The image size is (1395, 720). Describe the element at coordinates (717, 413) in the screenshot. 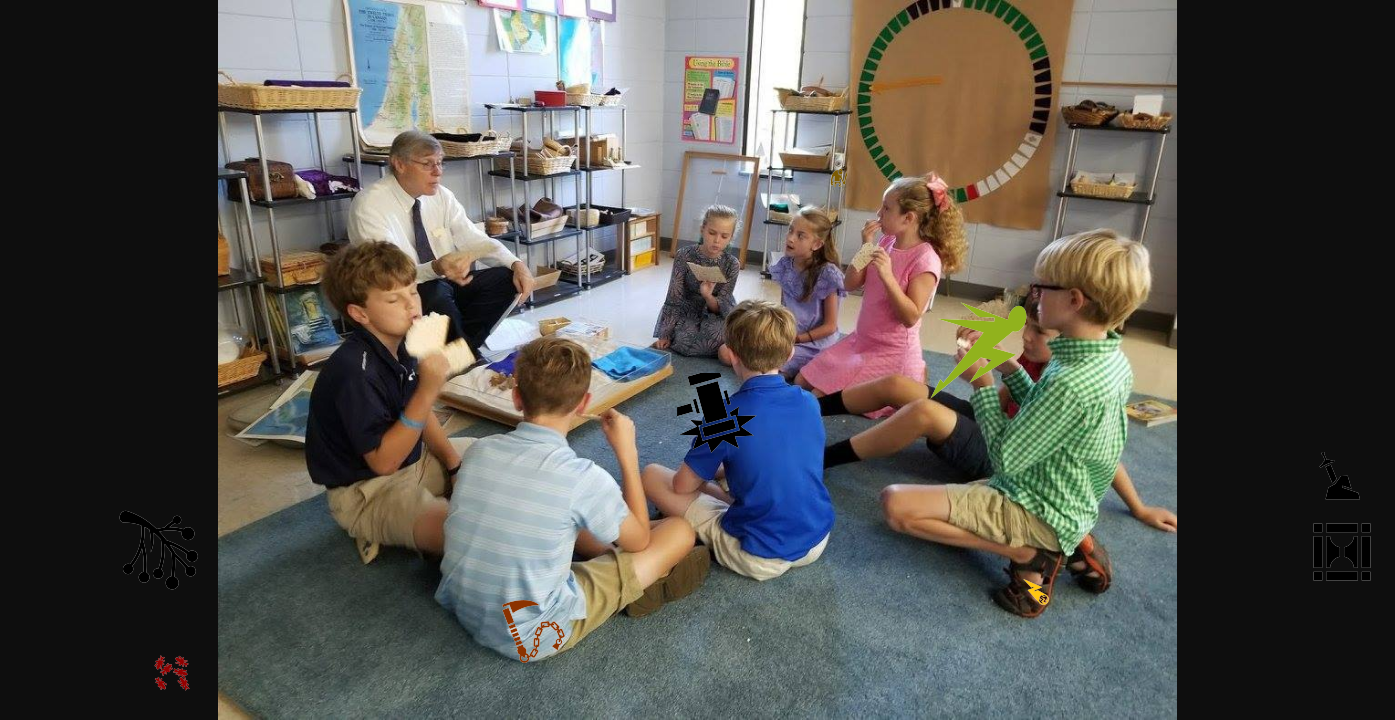

I see `indicates a legal or court-related feature` at that location.